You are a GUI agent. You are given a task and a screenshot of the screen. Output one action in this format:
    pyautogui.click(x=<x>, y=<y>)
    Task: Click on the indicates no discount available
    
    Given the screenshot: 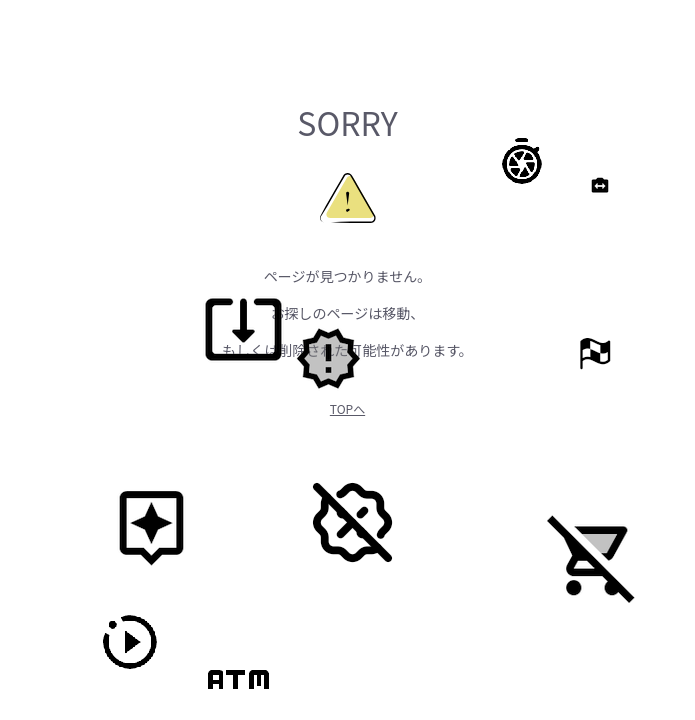 What is the action you would take?
    pyautogui.click(x=352, y=522)
    